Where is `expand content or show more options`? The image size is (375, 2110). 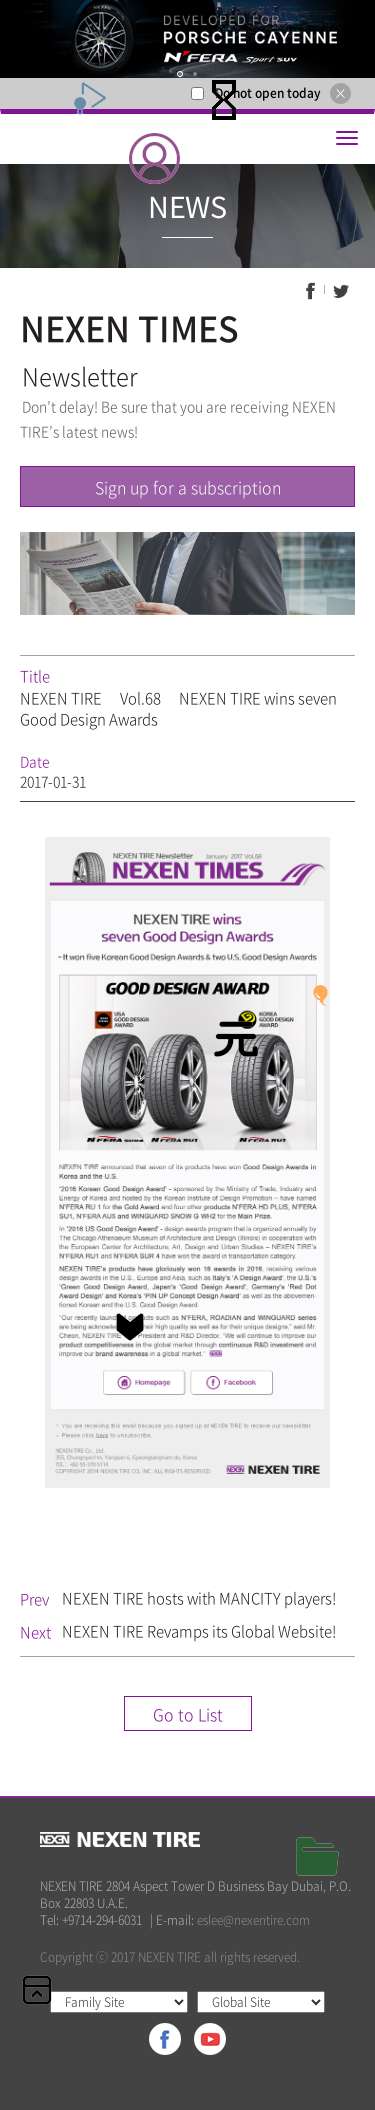 expand content or show more options is located at coordinates (130, 1327).